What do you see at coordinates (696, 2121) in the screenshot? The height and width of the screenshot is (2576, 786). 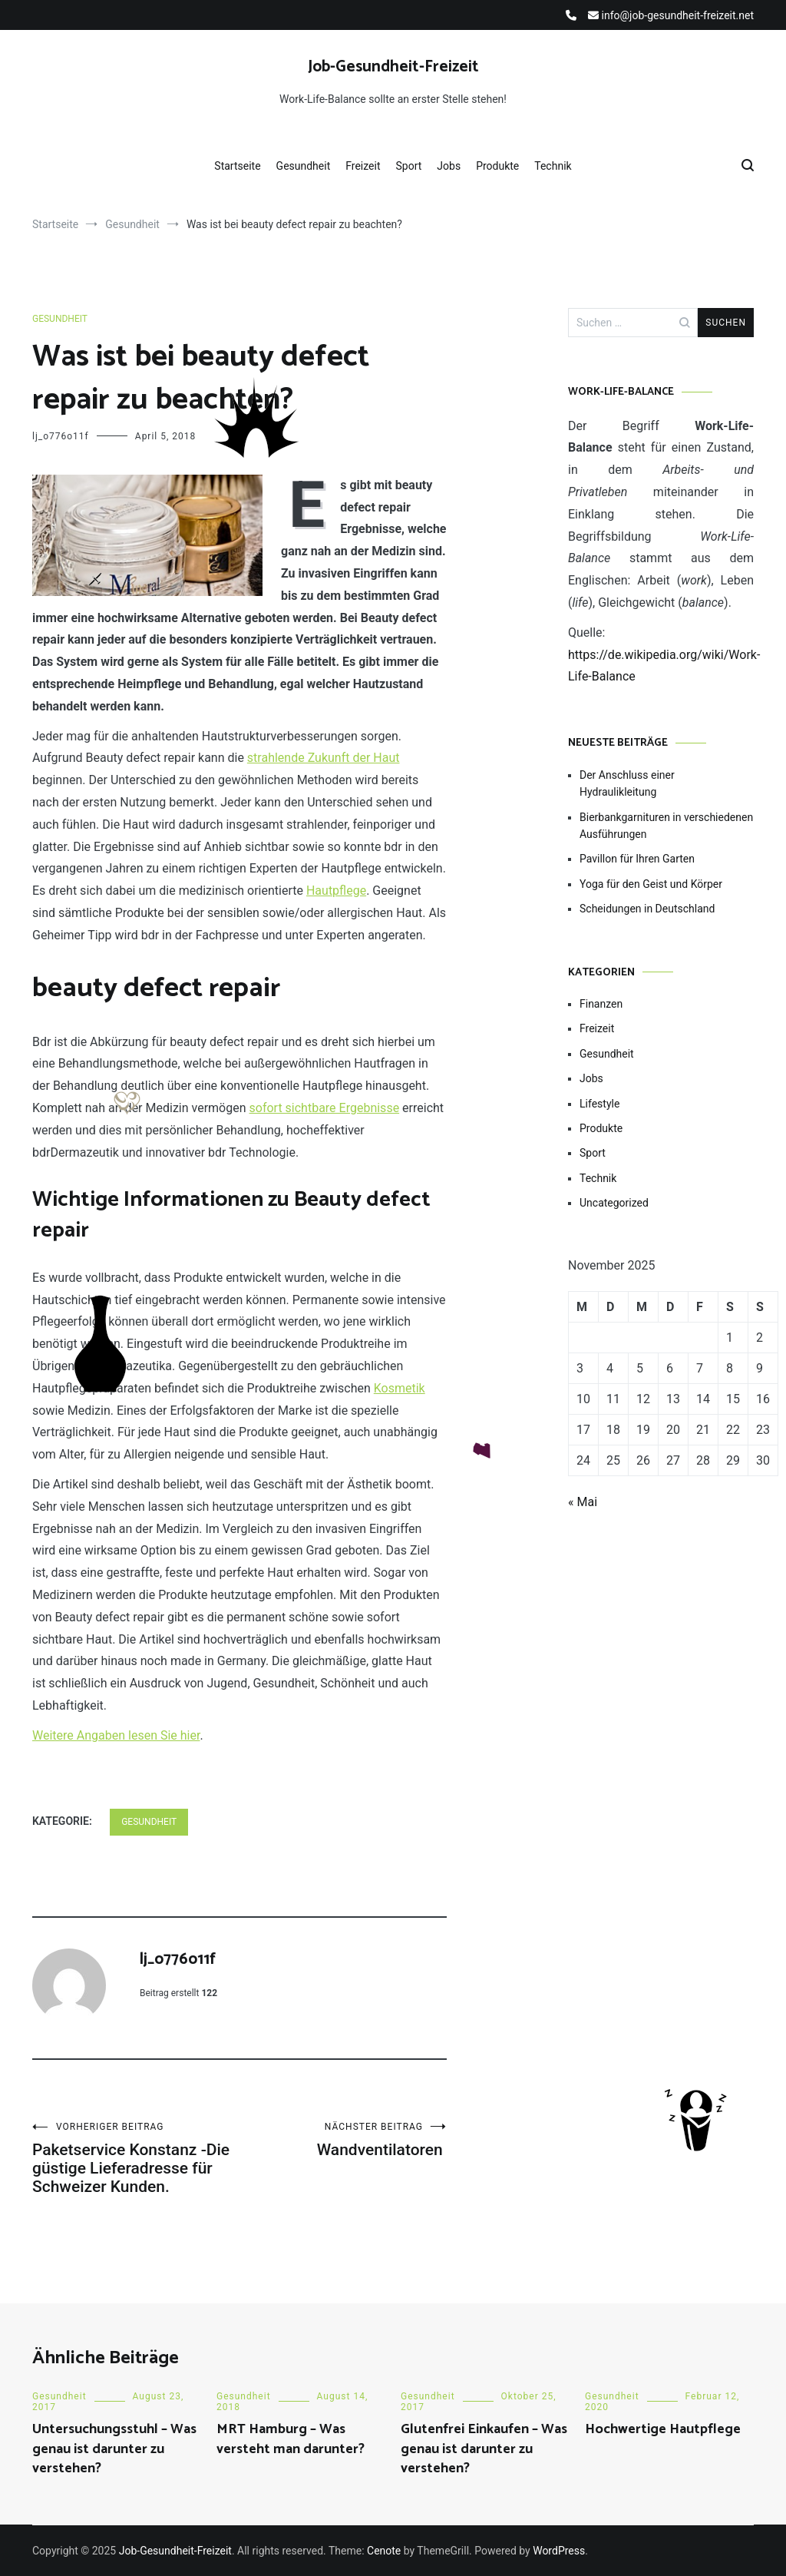 I see `indicates sleep mode or rest state` at bounding box center [696, 2121].